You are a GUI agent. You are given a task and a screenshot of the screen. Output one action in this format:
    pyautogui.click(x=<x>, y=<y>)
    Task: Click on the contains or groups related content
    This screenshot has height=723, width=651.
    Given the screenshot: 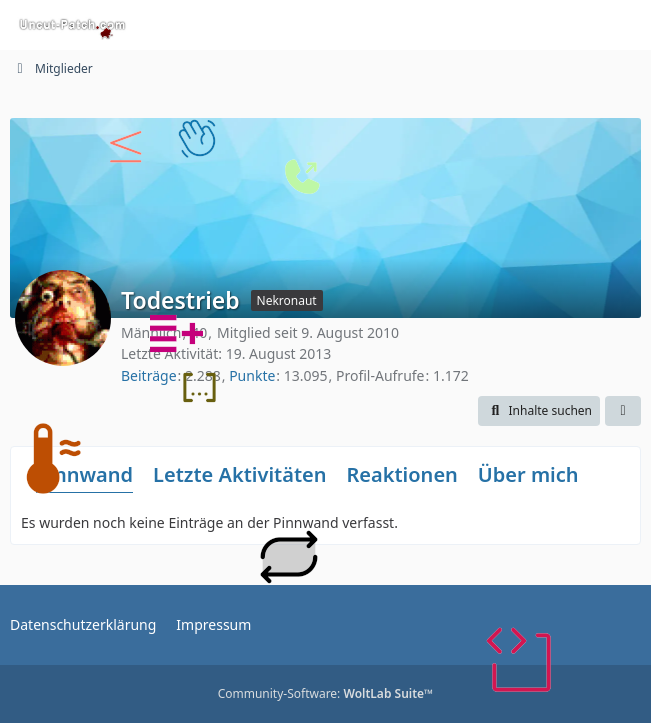 What is the action you would take?
    pyautogui.click(x=199, y=387)
    